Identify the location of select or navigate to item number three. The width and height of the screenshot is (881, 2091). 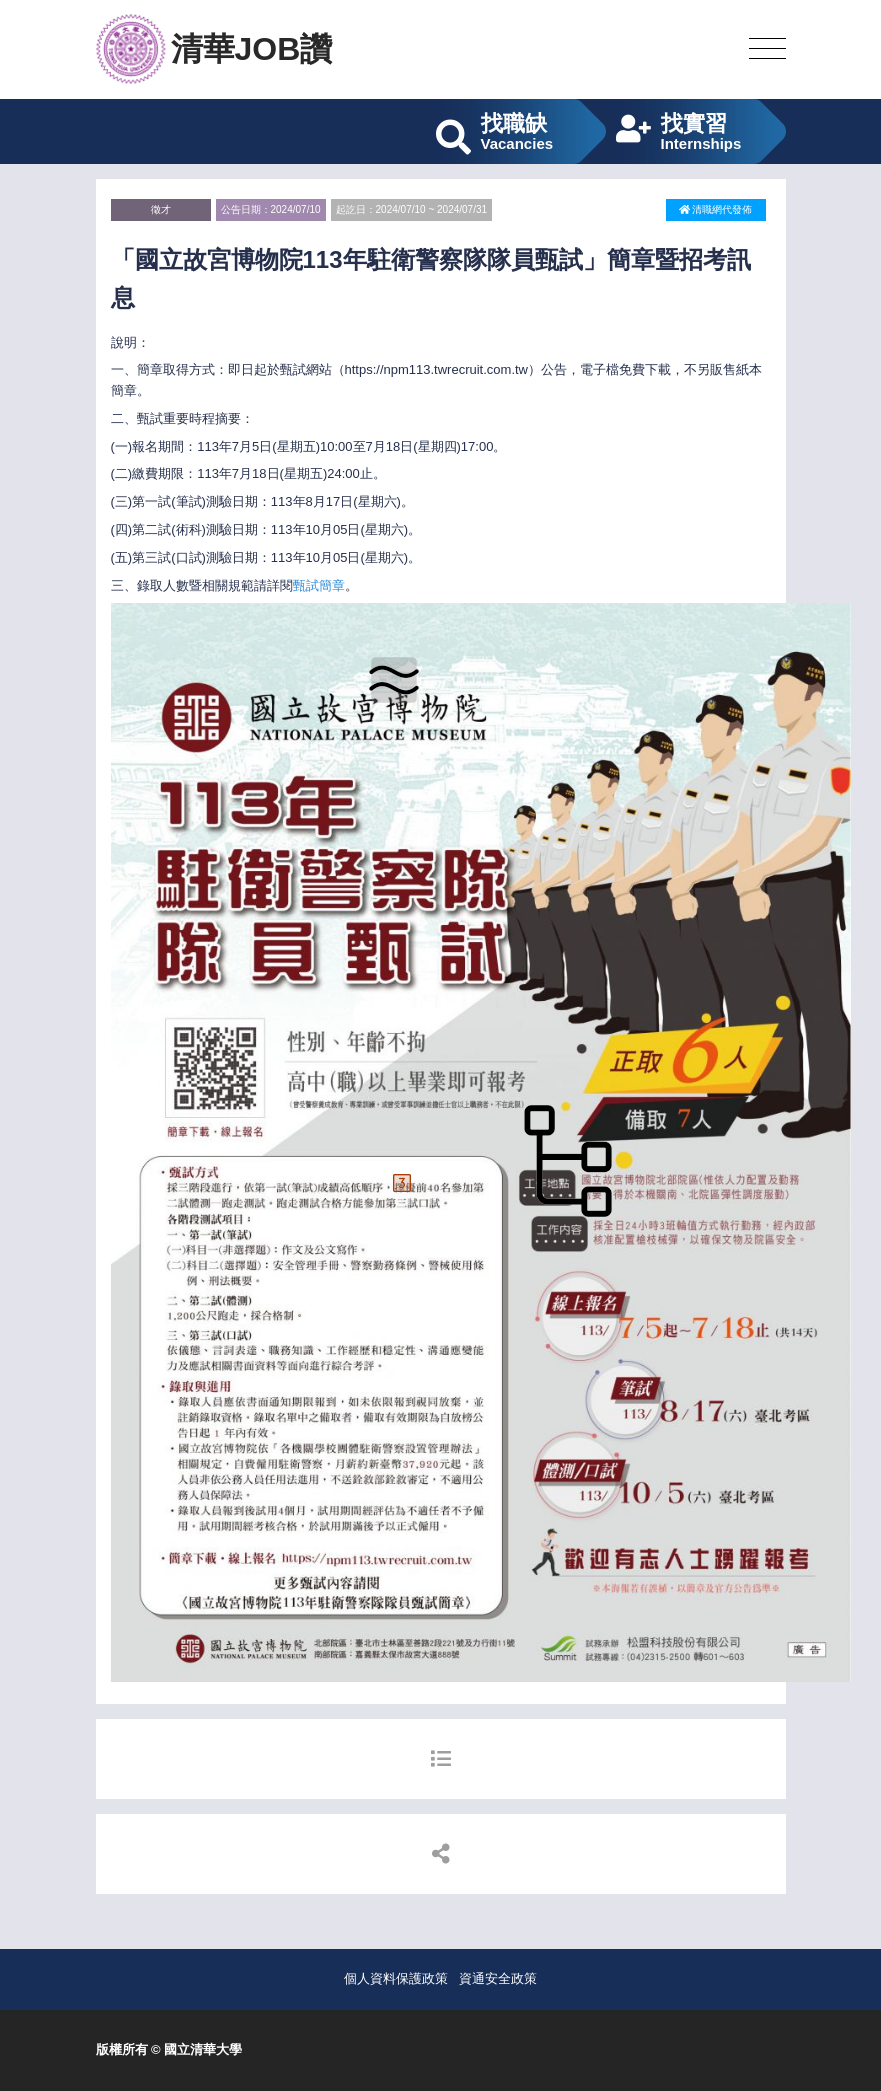
(402, 1183).